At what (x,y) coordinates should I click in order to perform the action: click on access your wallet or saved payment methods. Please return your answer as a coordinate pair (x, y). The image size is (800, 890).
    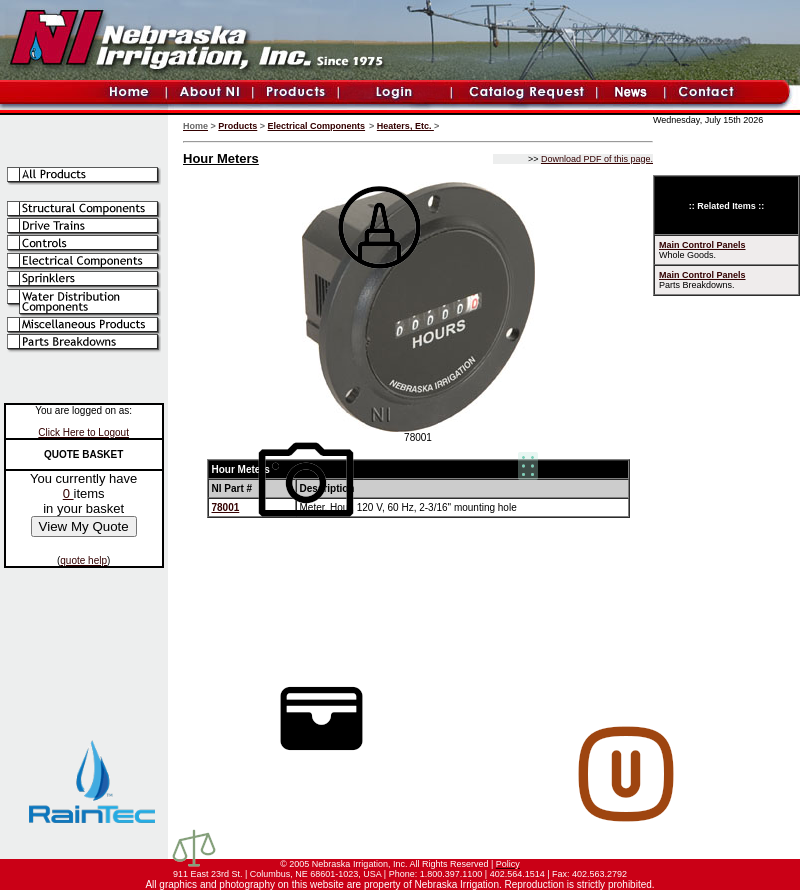
    Looking at the image, I should click on (321, 718).